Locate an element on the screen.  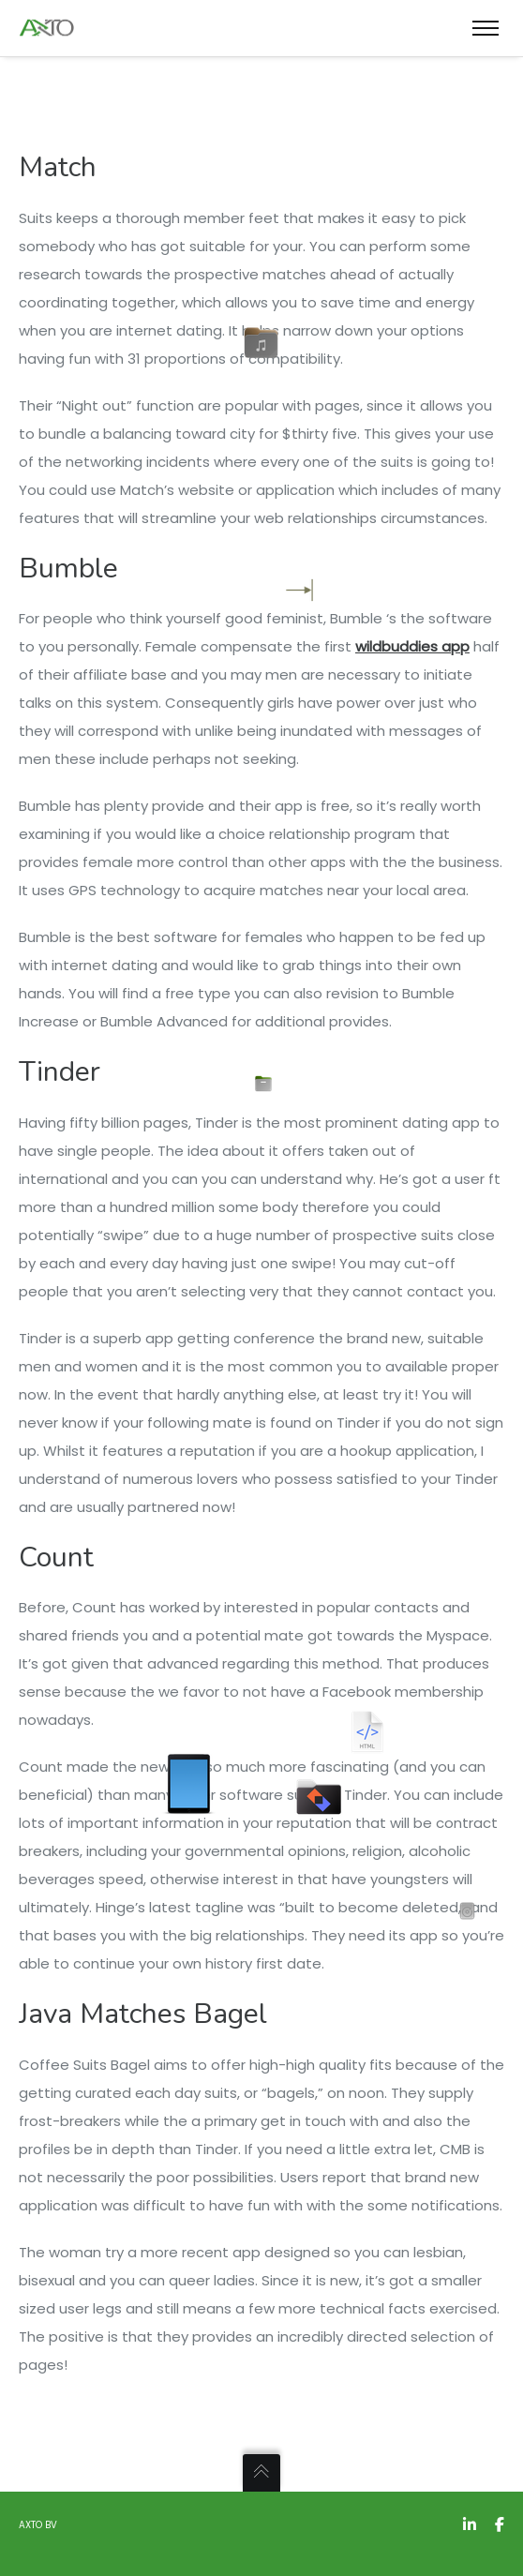
open ktor project folder is located at coordinates (319, 1798).